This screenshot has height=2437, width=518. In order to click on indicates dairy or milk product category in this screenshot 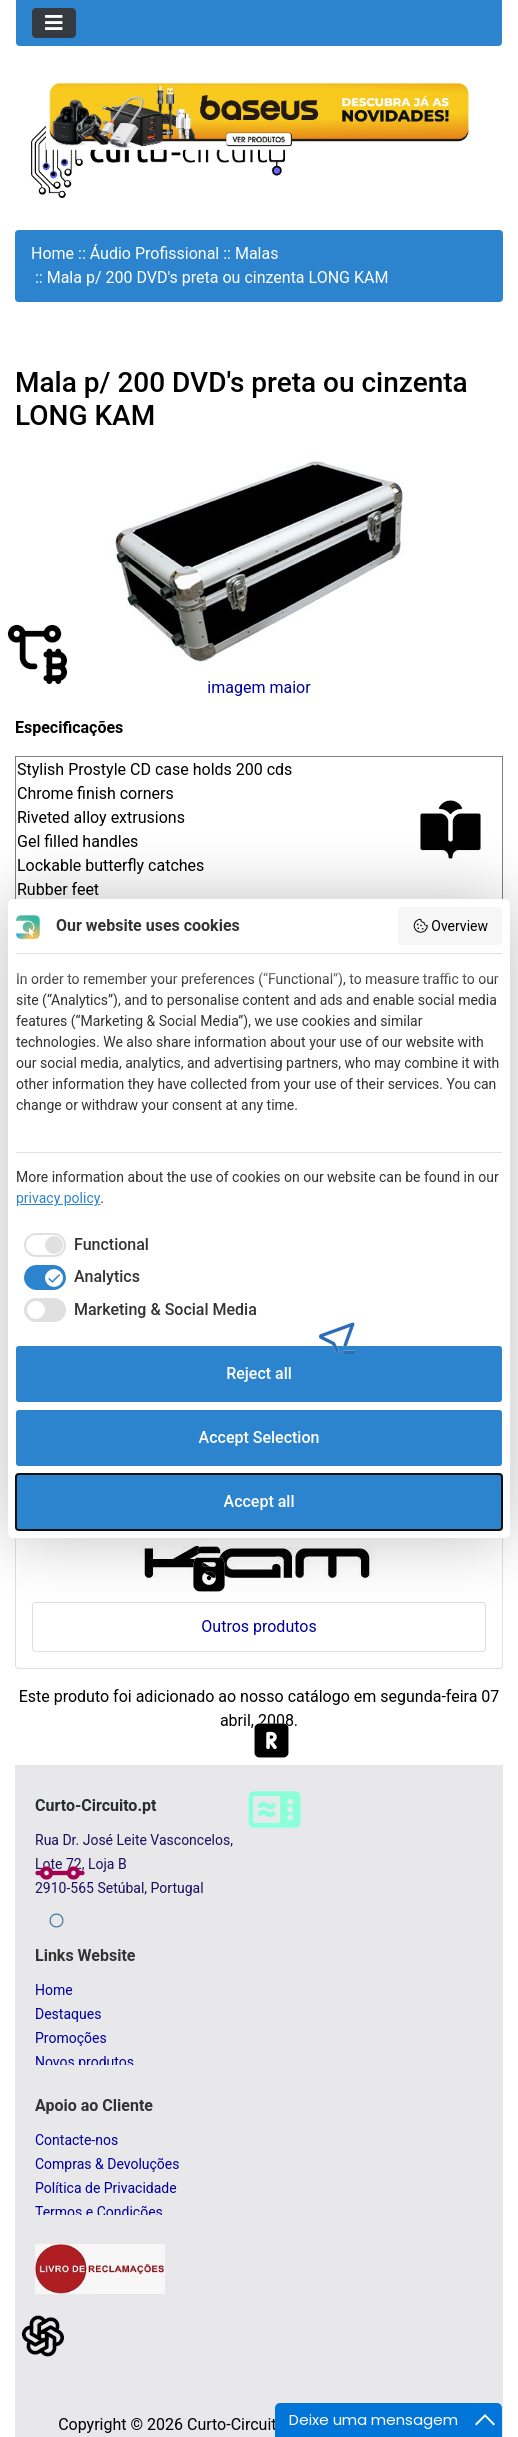, I will do `click(209, 1569)`.